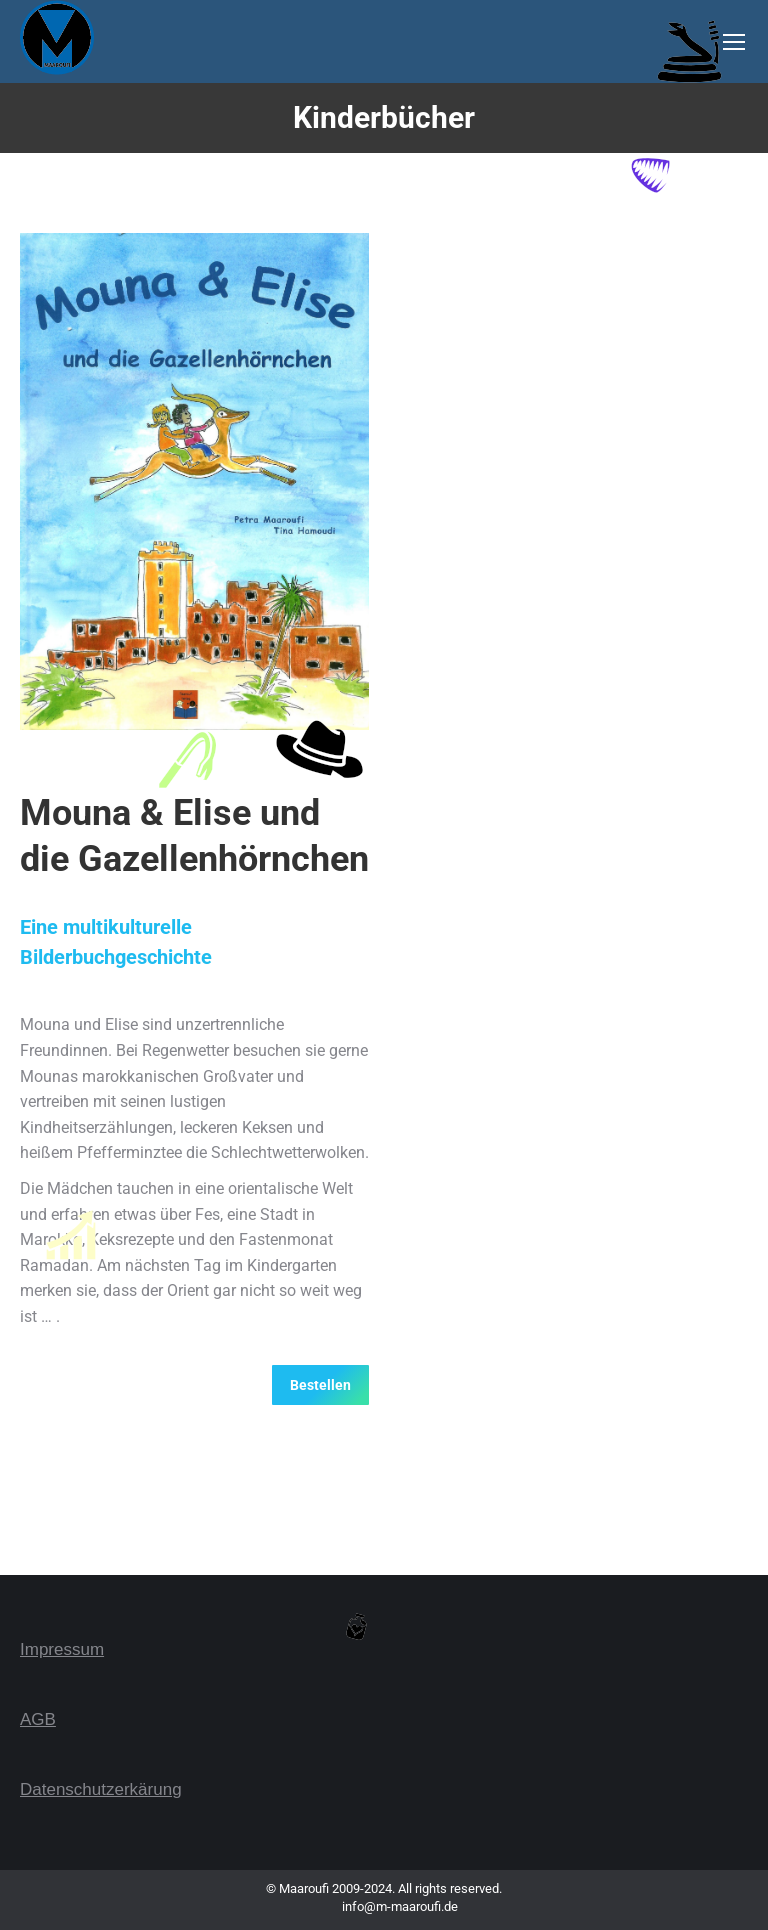  What do you see at coordinates (319, 749) in the screenshot?
I see `select a detective or spy character` at bounding box center [319, 749].